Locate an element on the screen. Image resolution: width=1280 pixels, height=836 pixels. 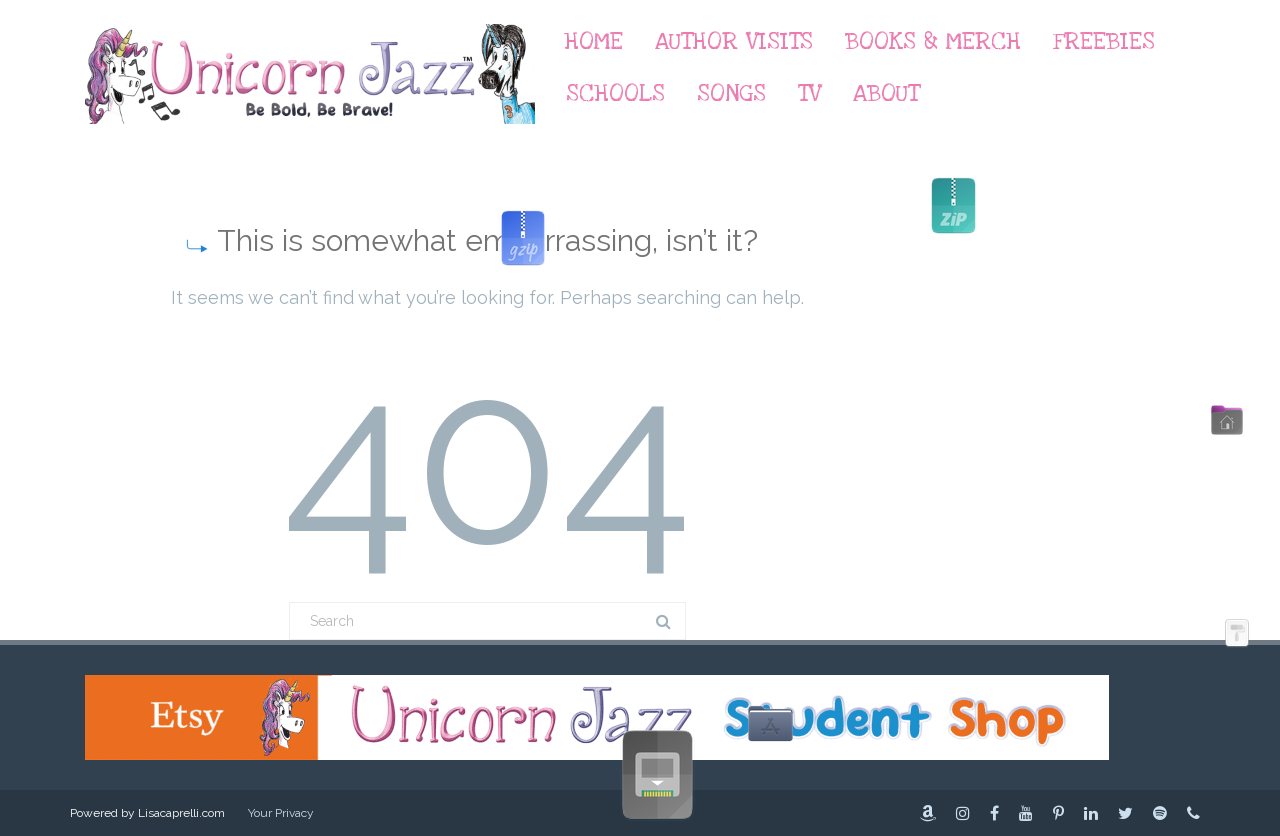
a compressed zip file is located at coordinates (953, 205).